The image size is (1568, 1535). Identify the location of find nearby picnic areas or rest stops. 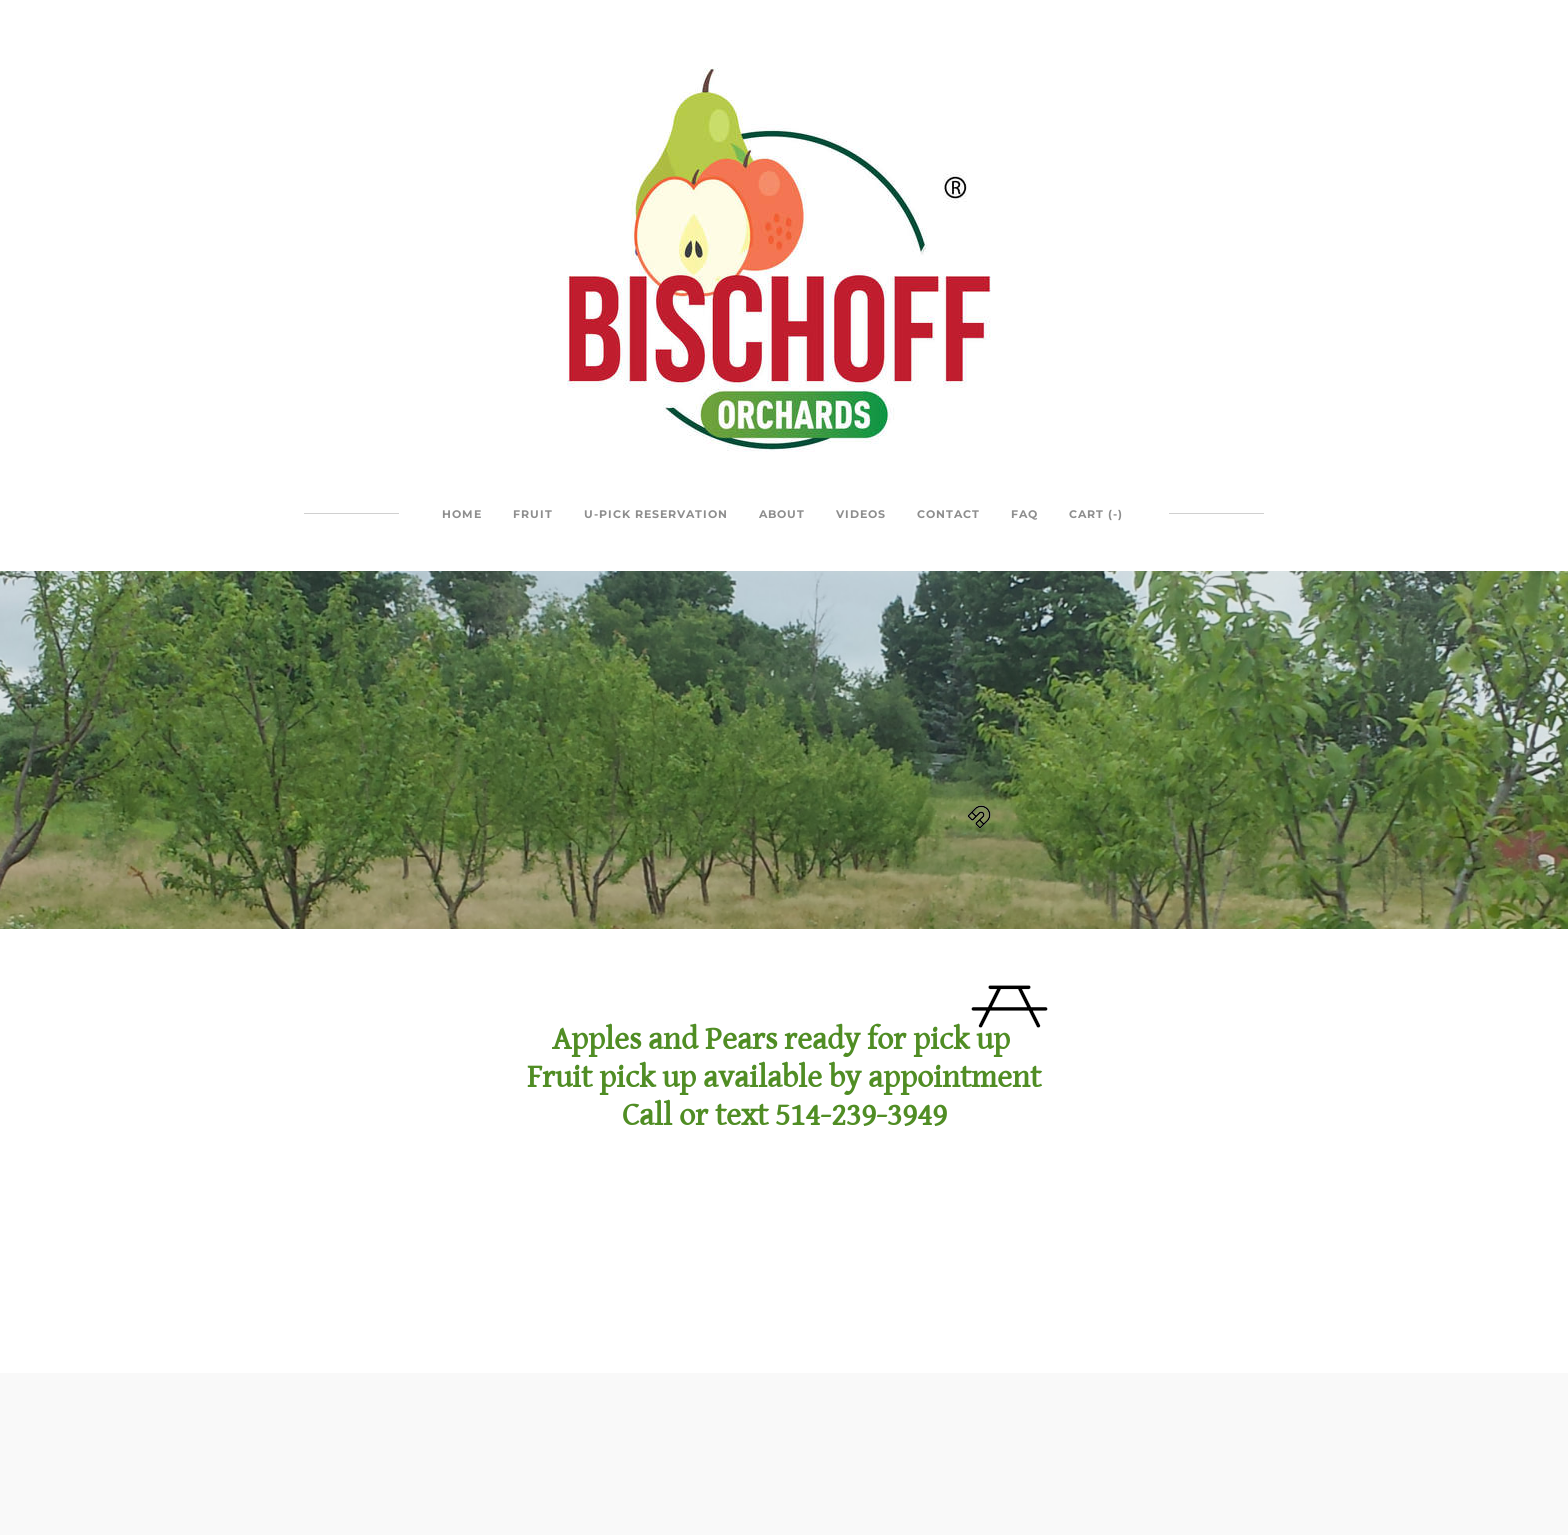
(1009, 1006).